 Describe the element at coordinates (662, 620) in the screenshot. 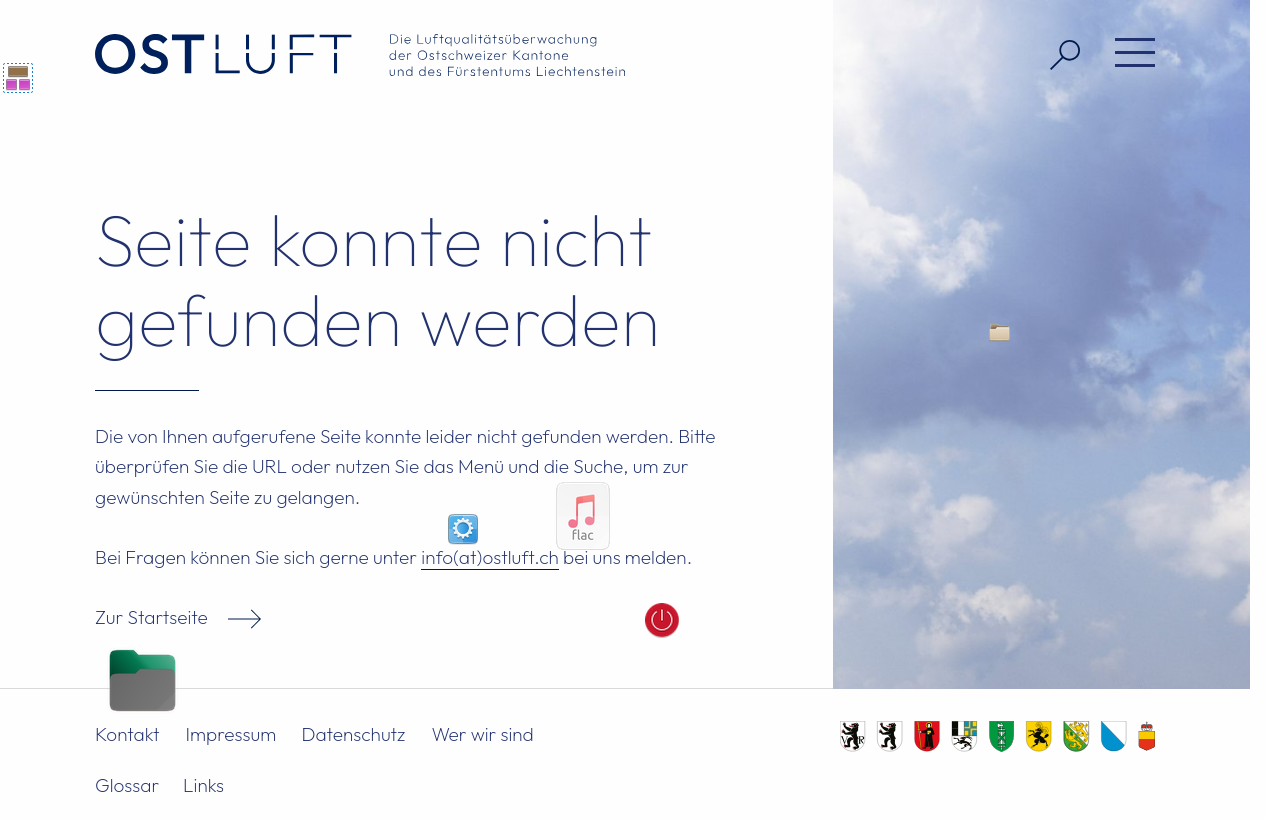

I see `shut down or power off the system` at that location.